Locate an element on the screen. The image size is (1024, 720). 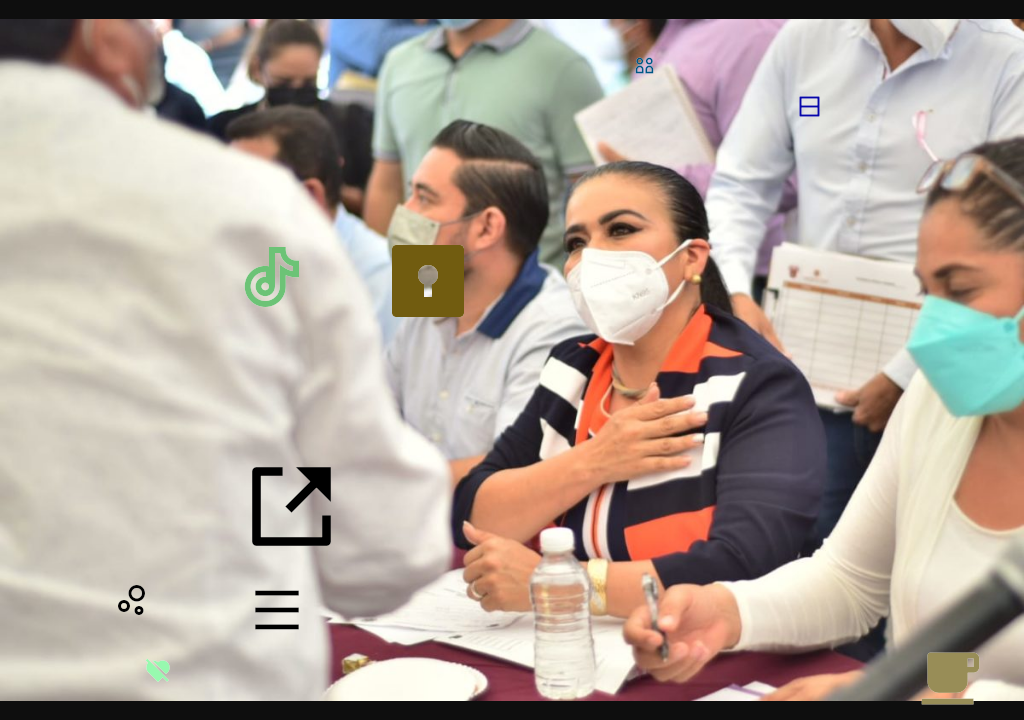
open the tiktok app is located at coordinates (272, 277).